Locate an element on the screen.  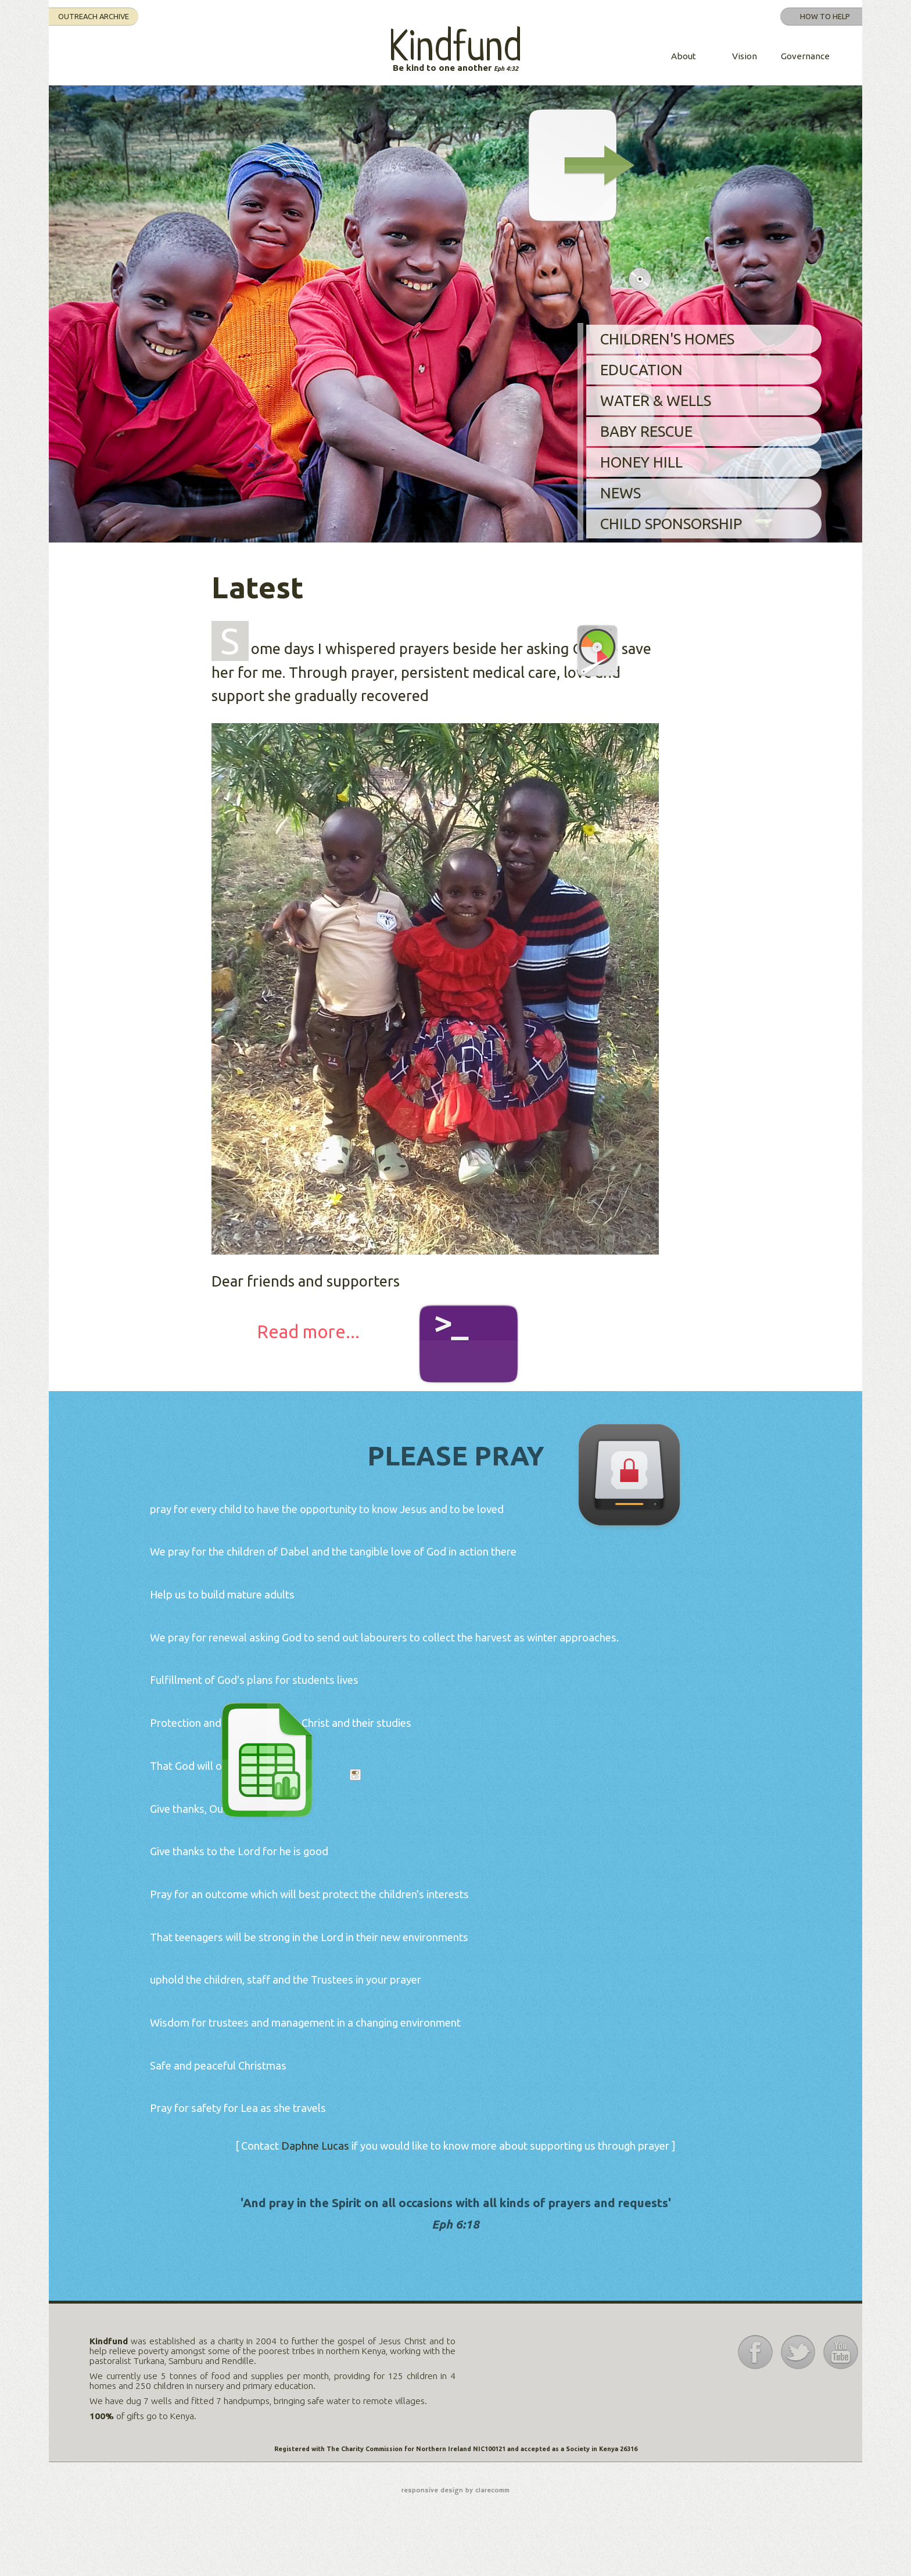
open terminal with root/administrator privileges is located at coordinates (468, 1343).